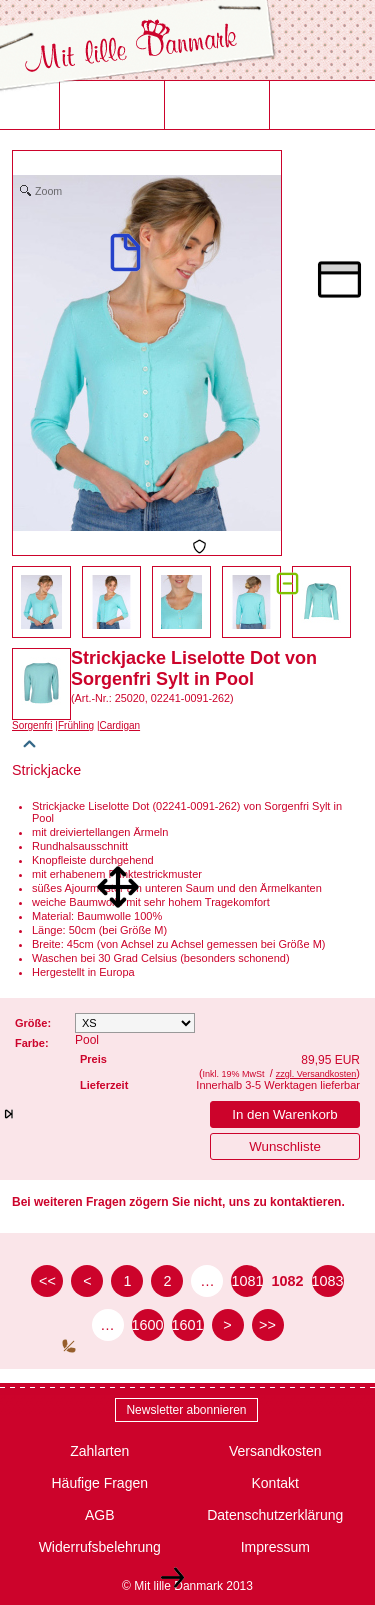 This screenshot has width=375, height=1605. I want to click on mute or decline an incoming call, so click(69, 1346).